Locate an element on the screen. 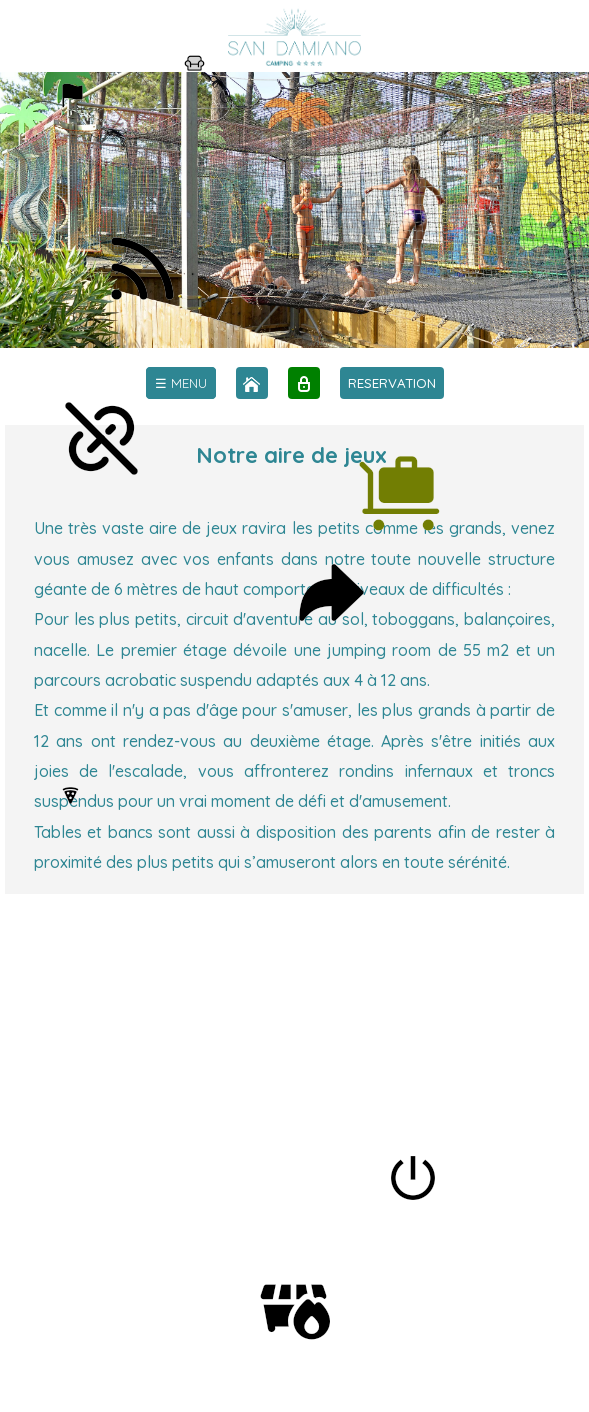 This screenshot has width=589, height=1412. turn off or shut down the device is located at coordinates (413, 1178).